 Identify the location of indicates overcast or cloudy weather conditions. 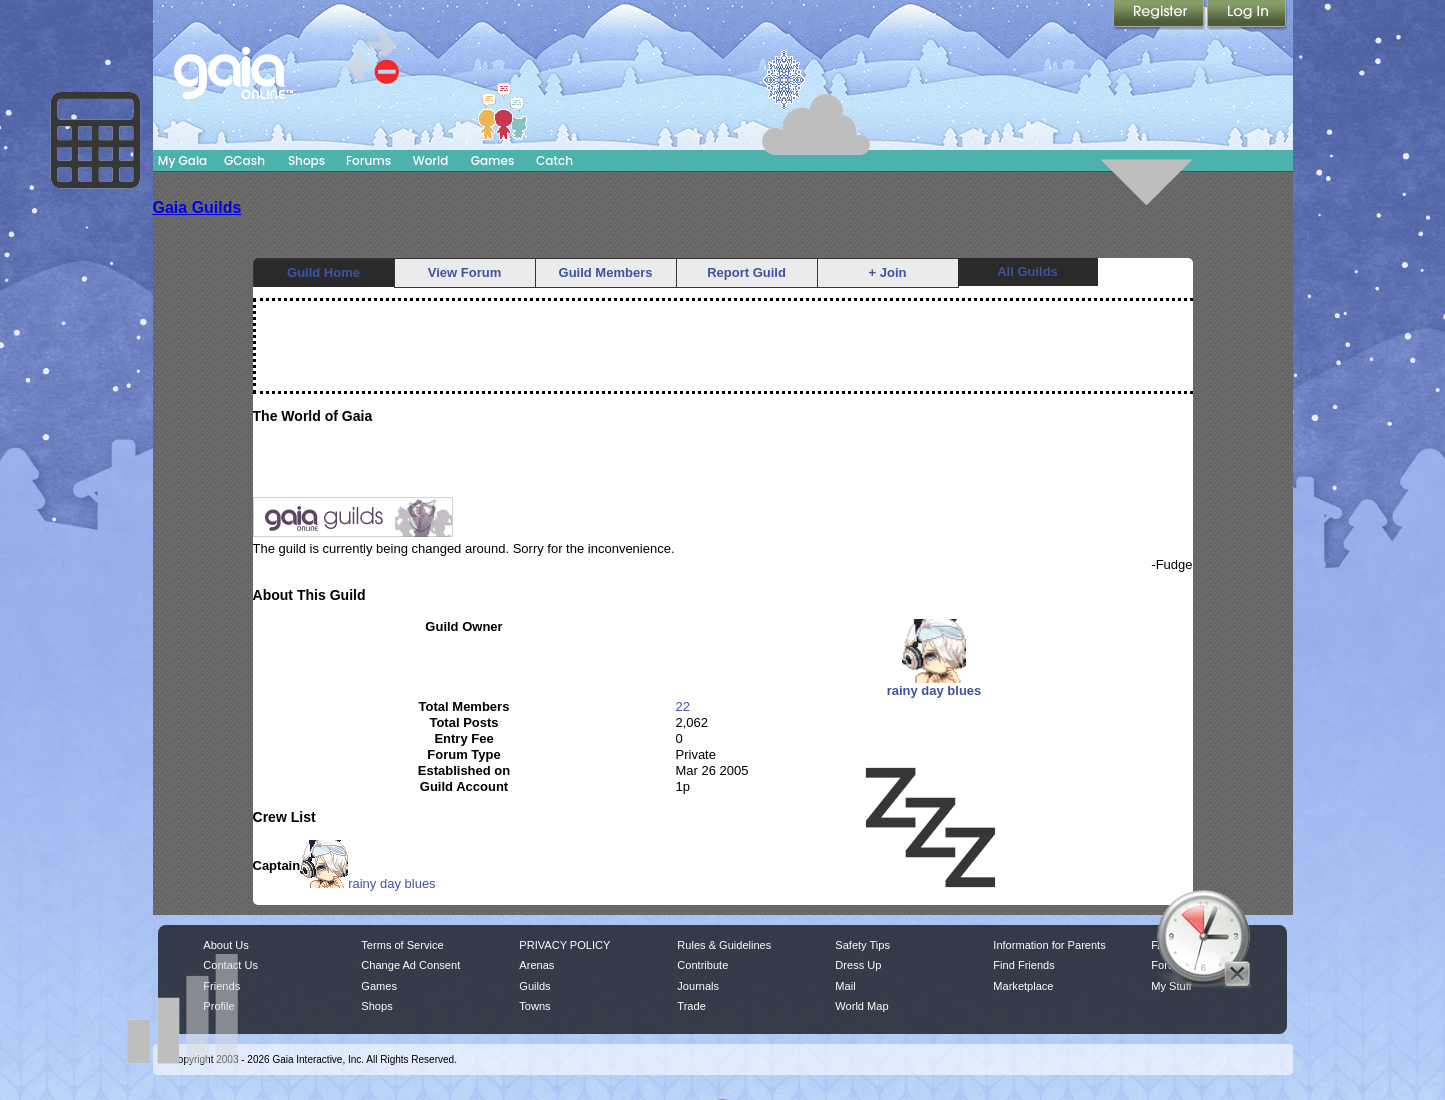
(816, 121).